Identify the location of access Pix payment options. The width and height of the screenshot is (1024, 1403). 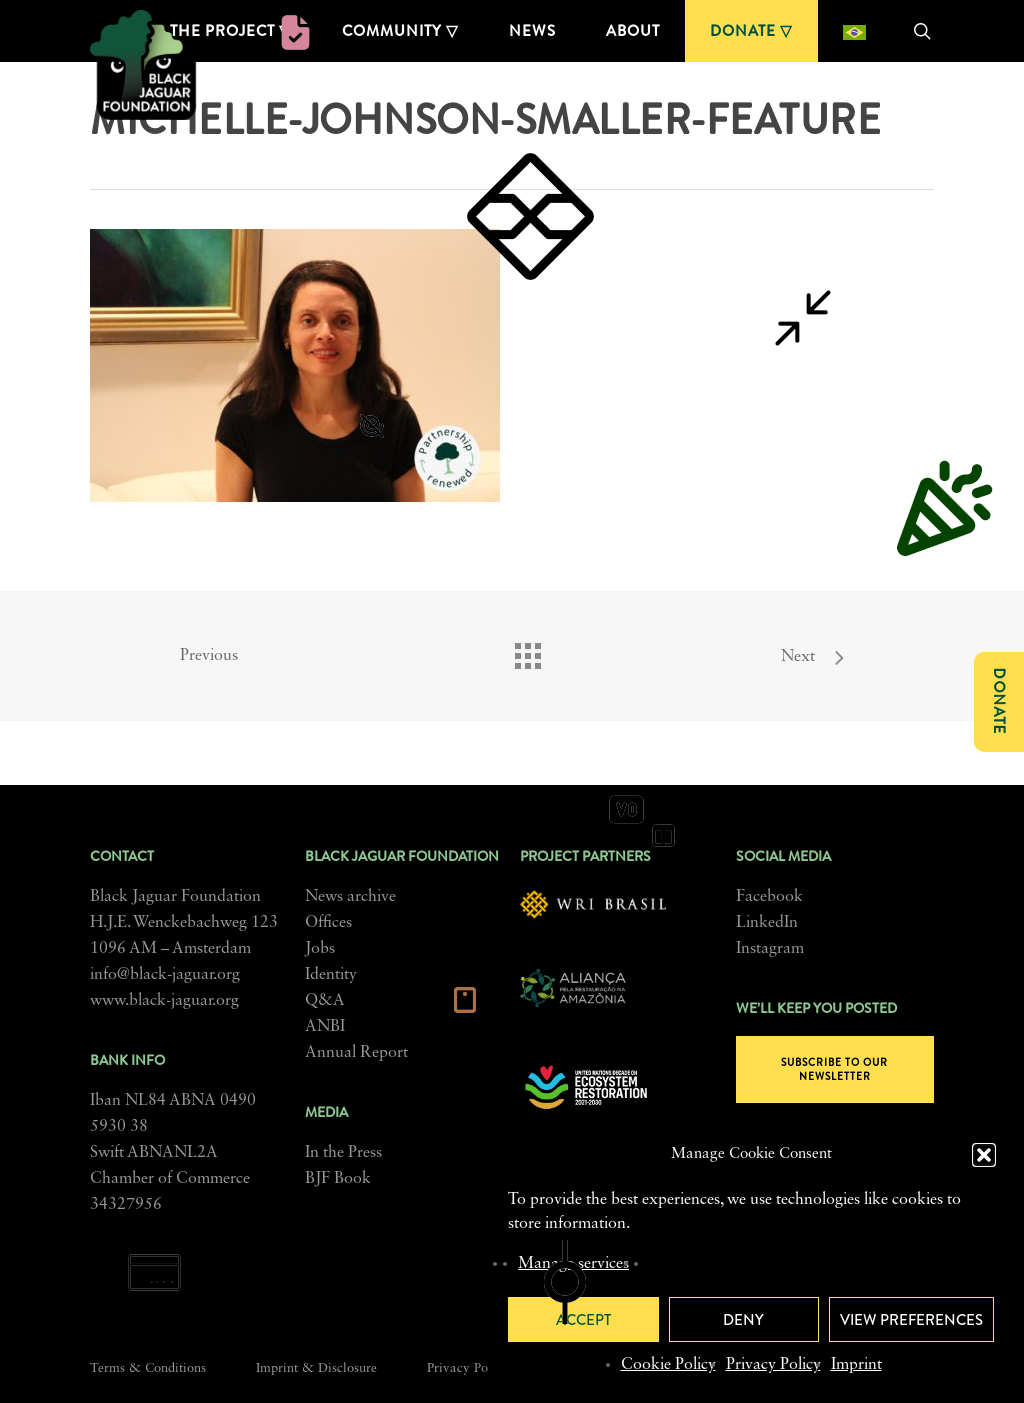
(530, 216).